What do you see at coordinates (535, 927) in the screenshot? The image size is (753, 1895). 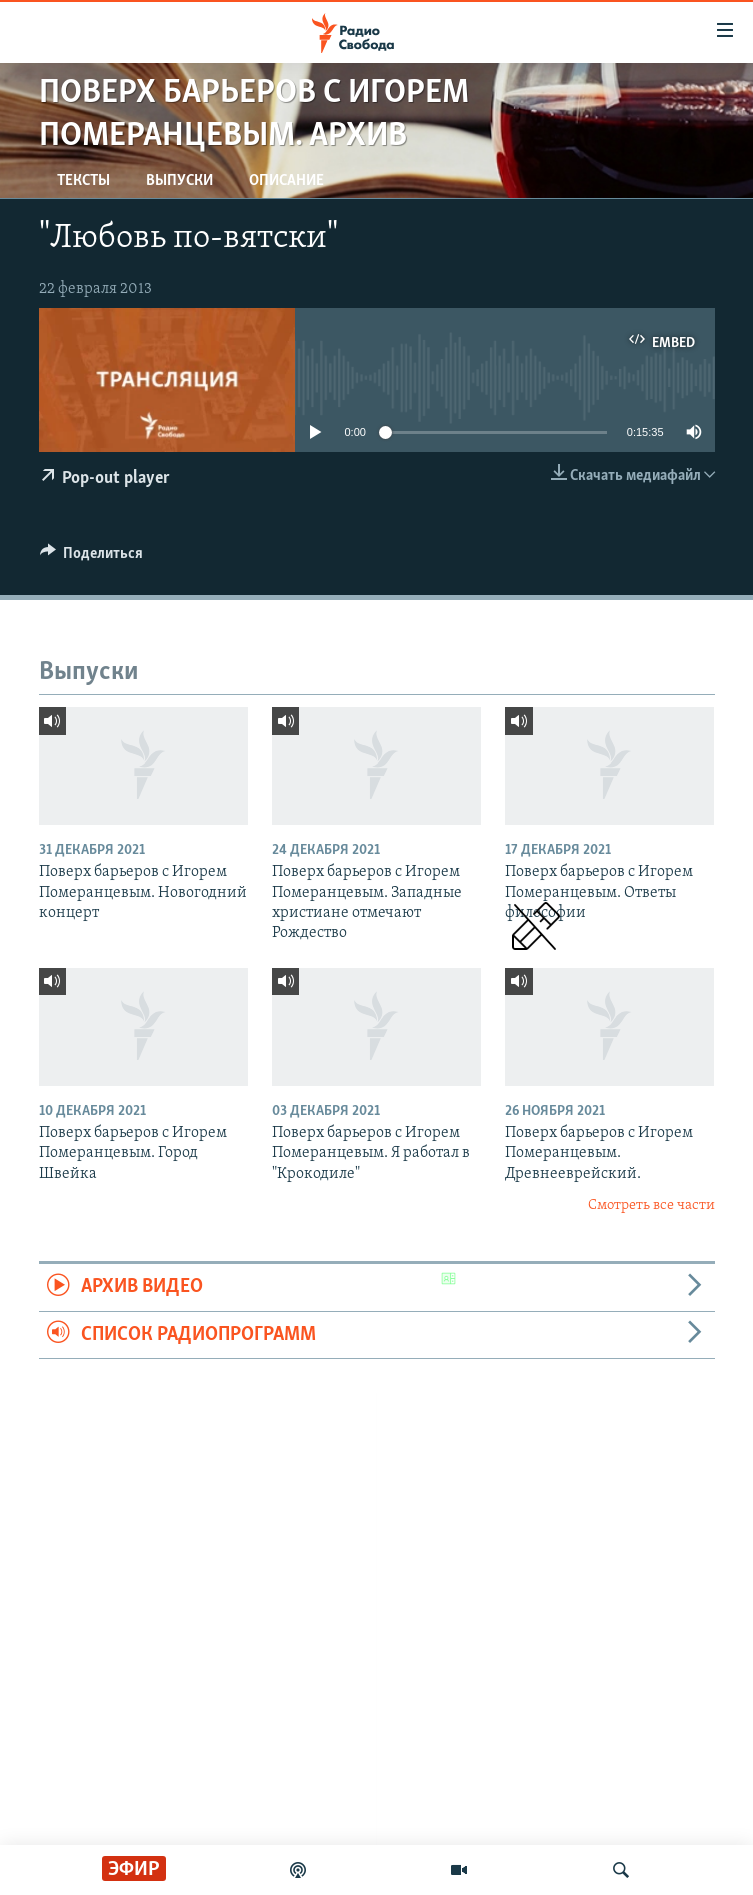 I see `editing is disabled or unavailable` at bounding box center [535, 927].